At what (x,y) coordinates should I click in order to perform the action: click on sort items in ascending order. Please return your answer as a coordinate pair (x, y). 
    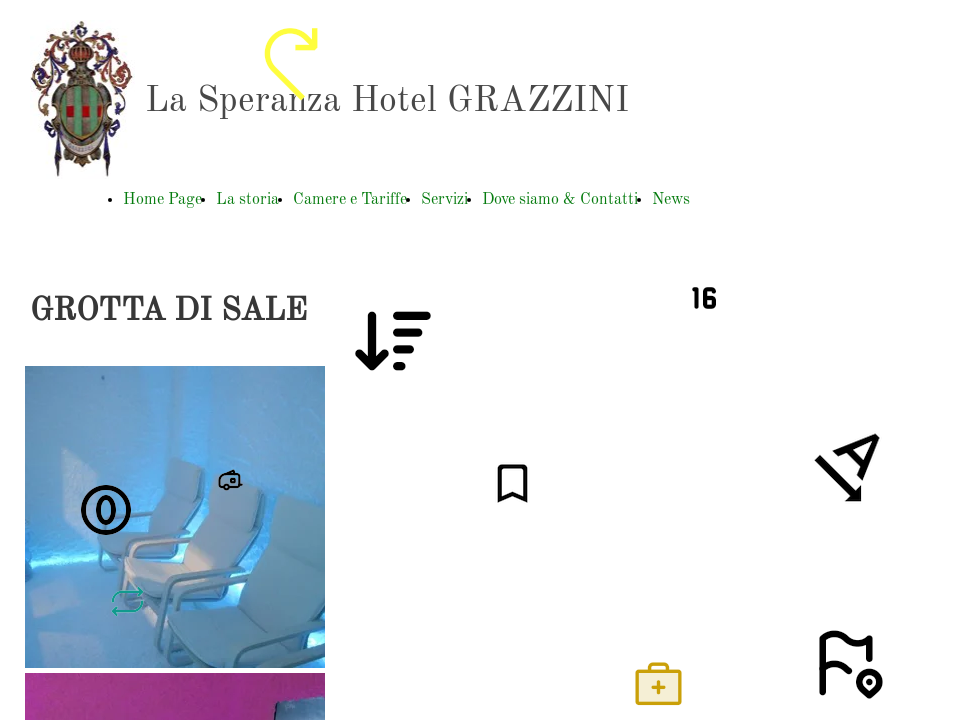
    Looking at the image, I should click on (393, 341).